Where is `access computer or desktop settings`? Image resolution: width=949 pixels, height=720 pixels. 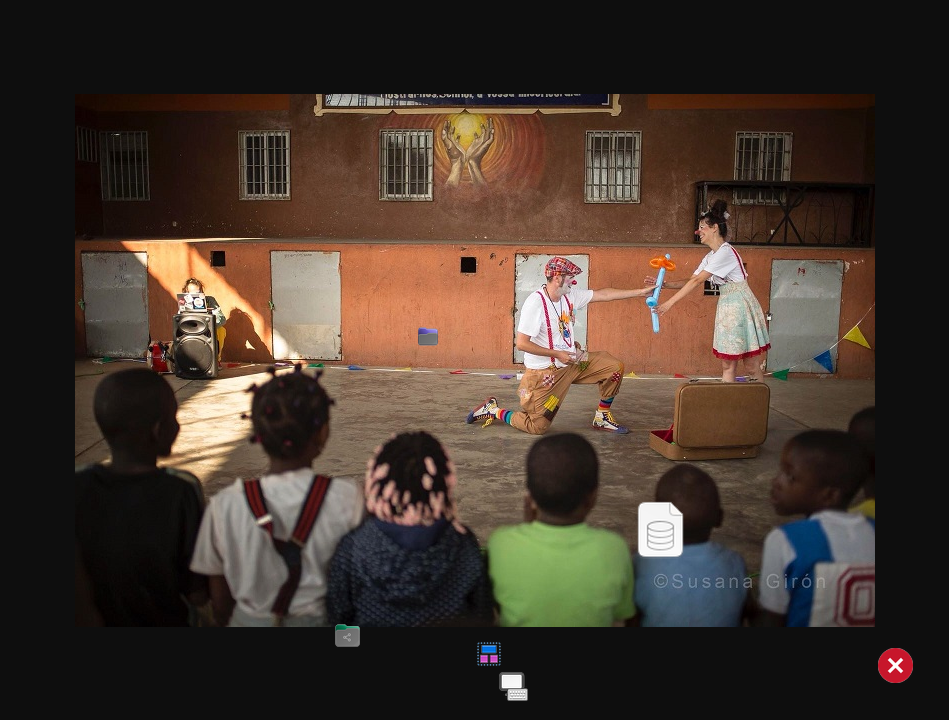
access computer or desktop settings is located at coordinates (513, 686).